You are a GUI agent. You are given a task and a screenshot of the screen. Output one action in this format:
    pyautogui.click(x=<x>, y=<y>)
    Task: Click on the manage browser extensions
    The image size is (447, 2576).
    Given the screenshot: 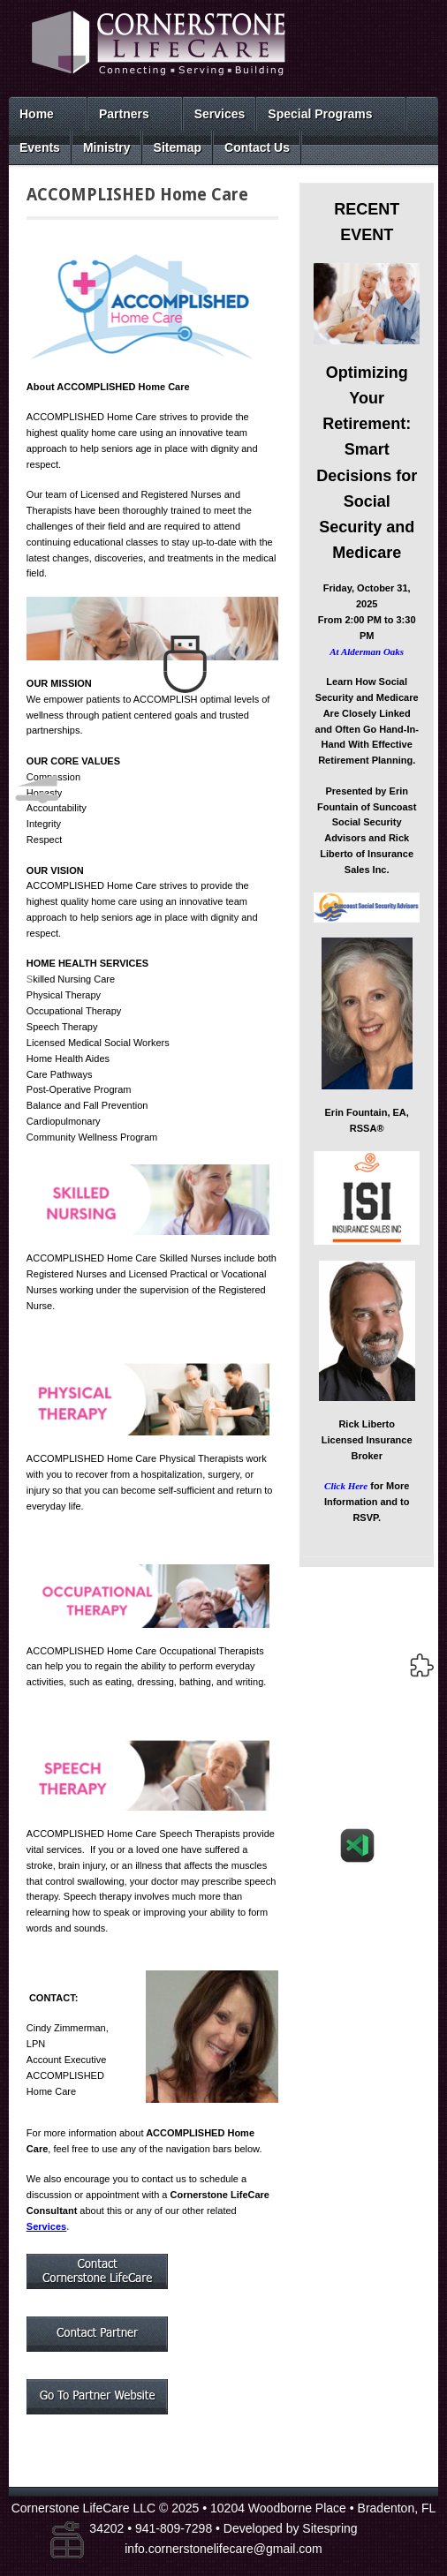 What is the action you would take?
    pyautogui.click(x=421, y=1666)
    